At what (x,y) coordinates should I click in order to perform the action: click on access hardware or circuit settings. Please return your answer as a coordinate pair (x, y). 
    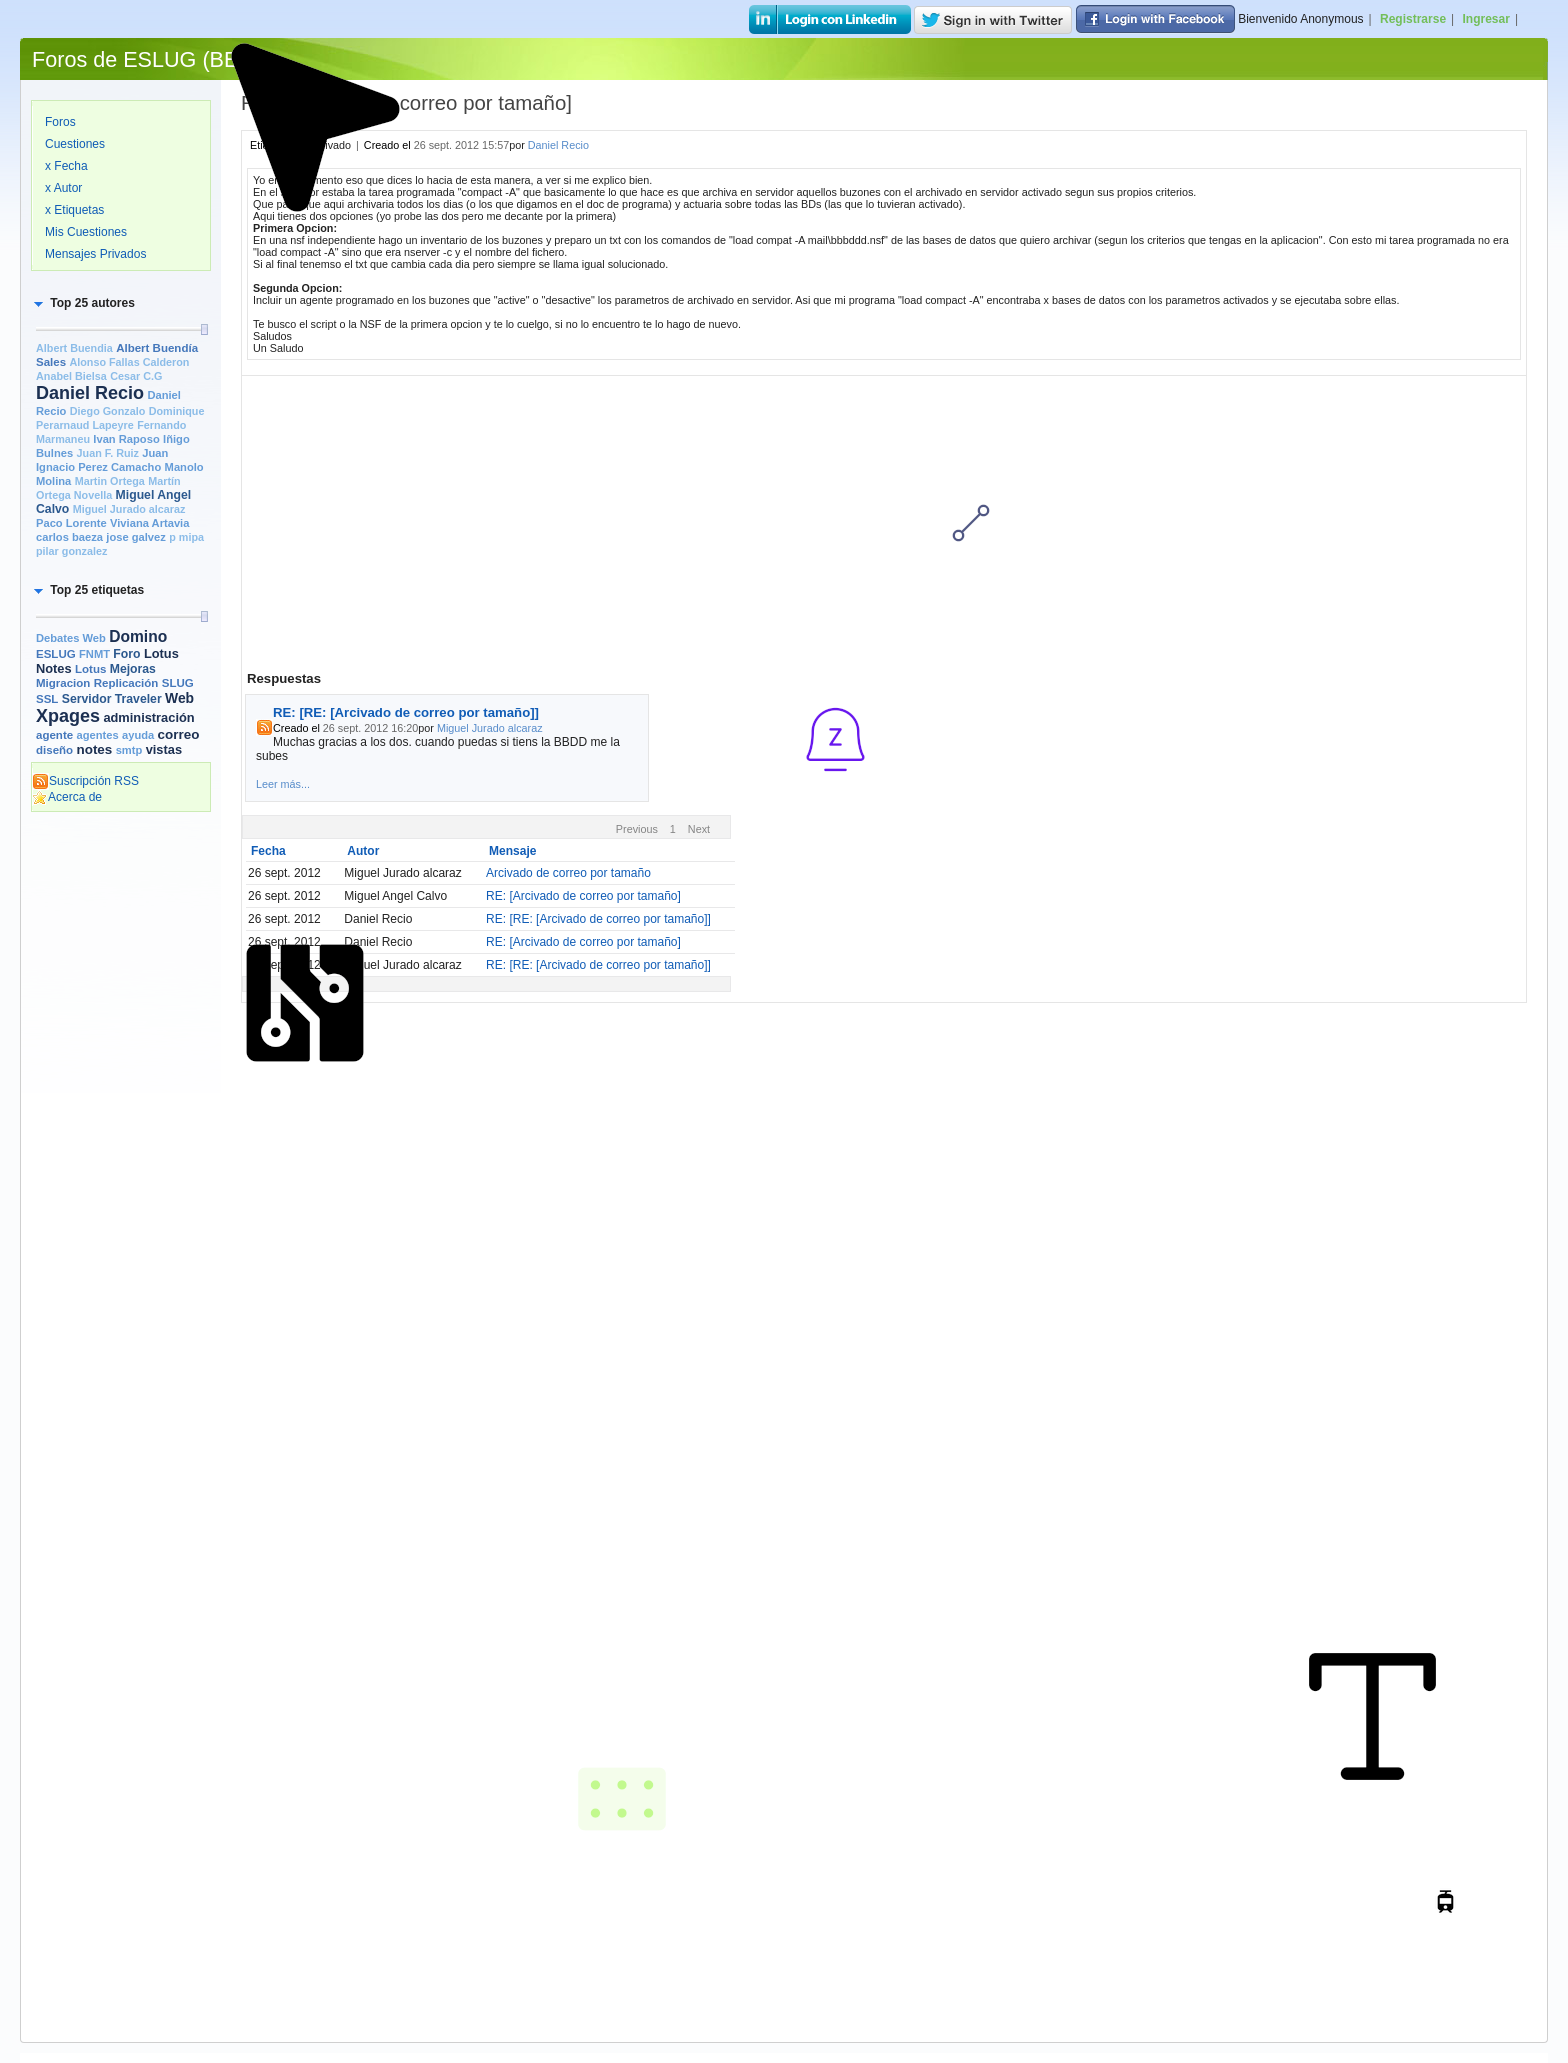
    Looking at the image, I should click on (305, 1003).